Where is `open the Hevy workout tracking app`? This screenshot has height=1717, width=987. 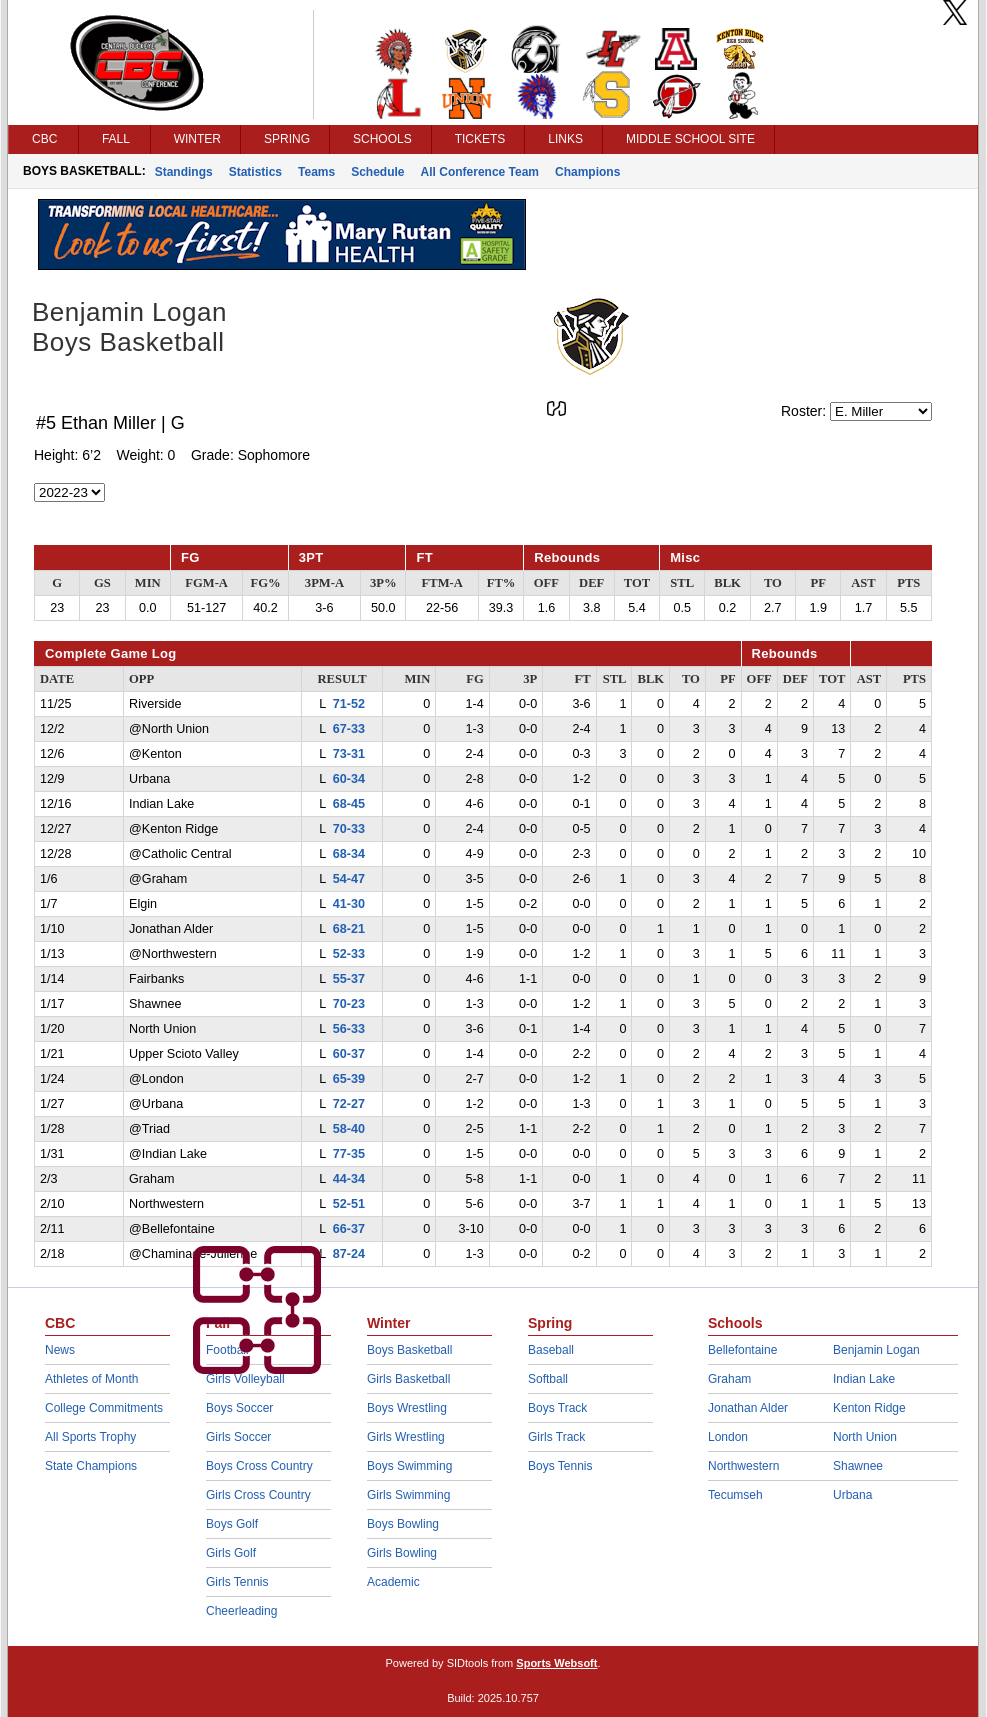 open the Hevy workout tracking app is located at coordinates (556, 408).